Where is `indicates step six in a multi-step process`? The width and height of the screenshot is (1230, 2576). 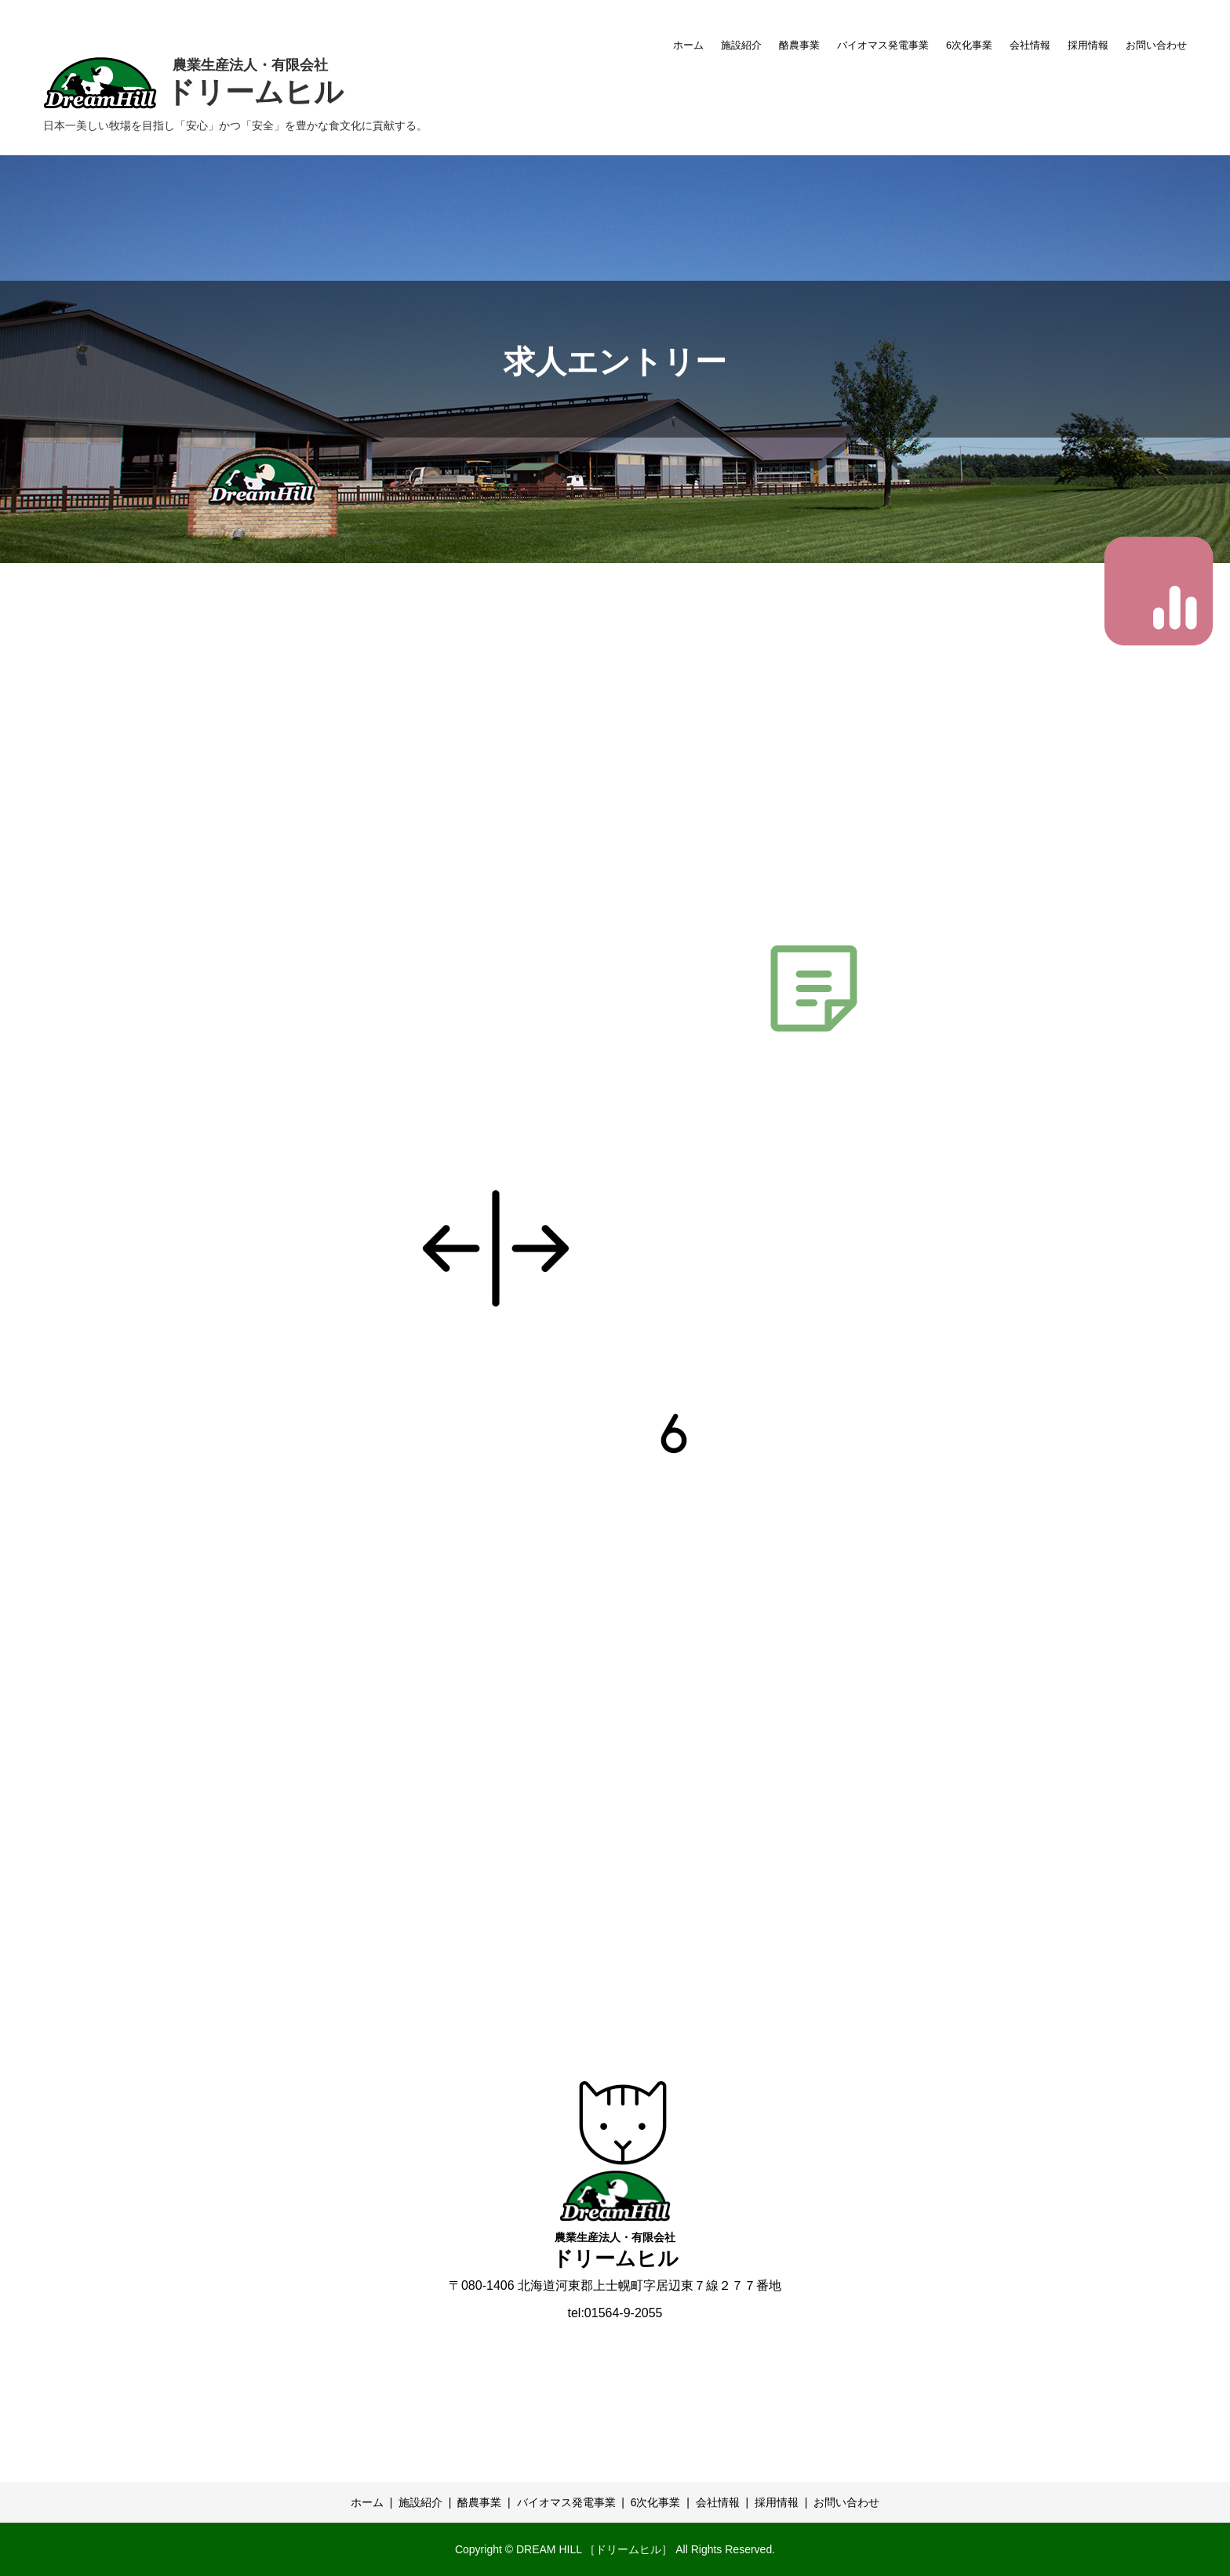
indicates step six in a multi-step process is located at coordinates (674, 1433).